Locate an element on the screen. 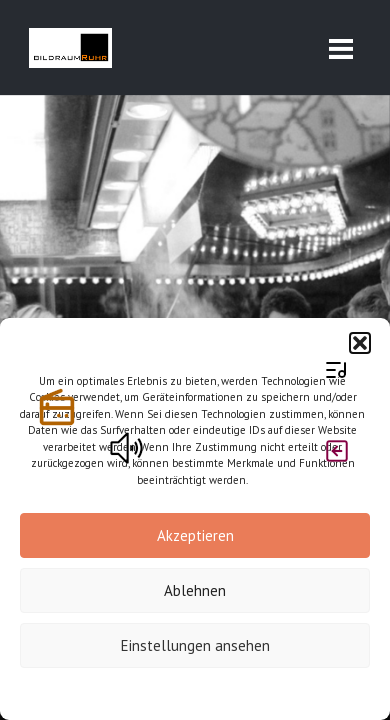 The height and width of the screenshot is (720, 390). open radio or audio streaming app is located at coordinates (57, 408).